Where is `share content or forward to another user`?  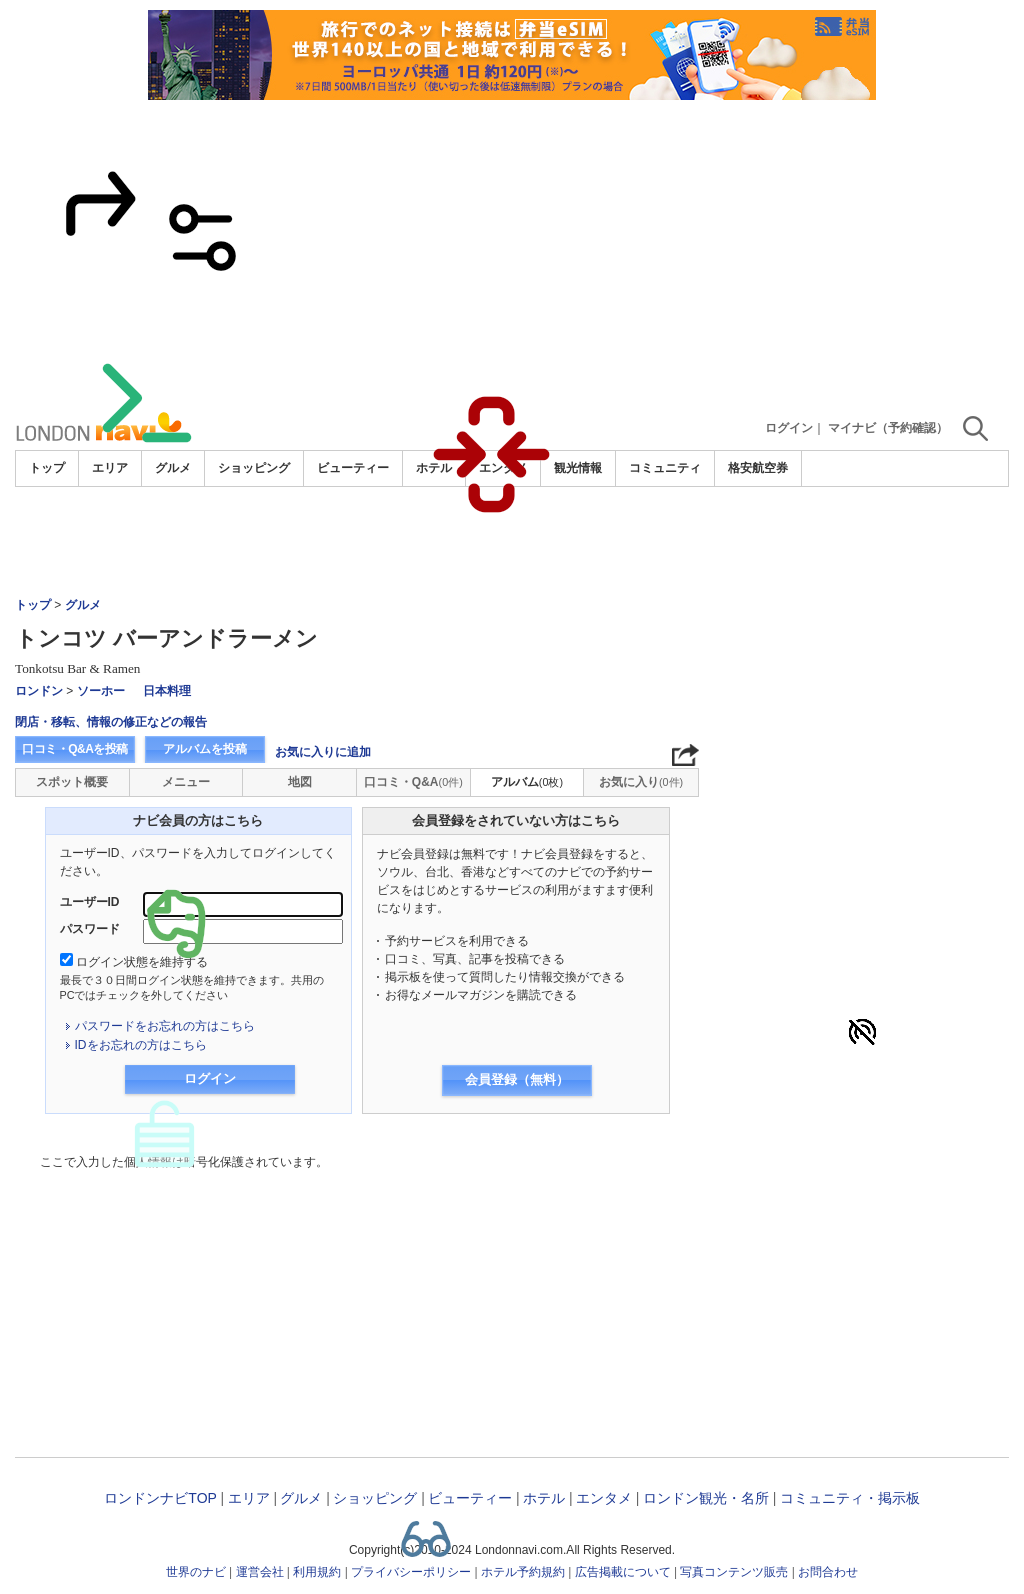
share content or forward to another user is located at coordinates (98, 203).